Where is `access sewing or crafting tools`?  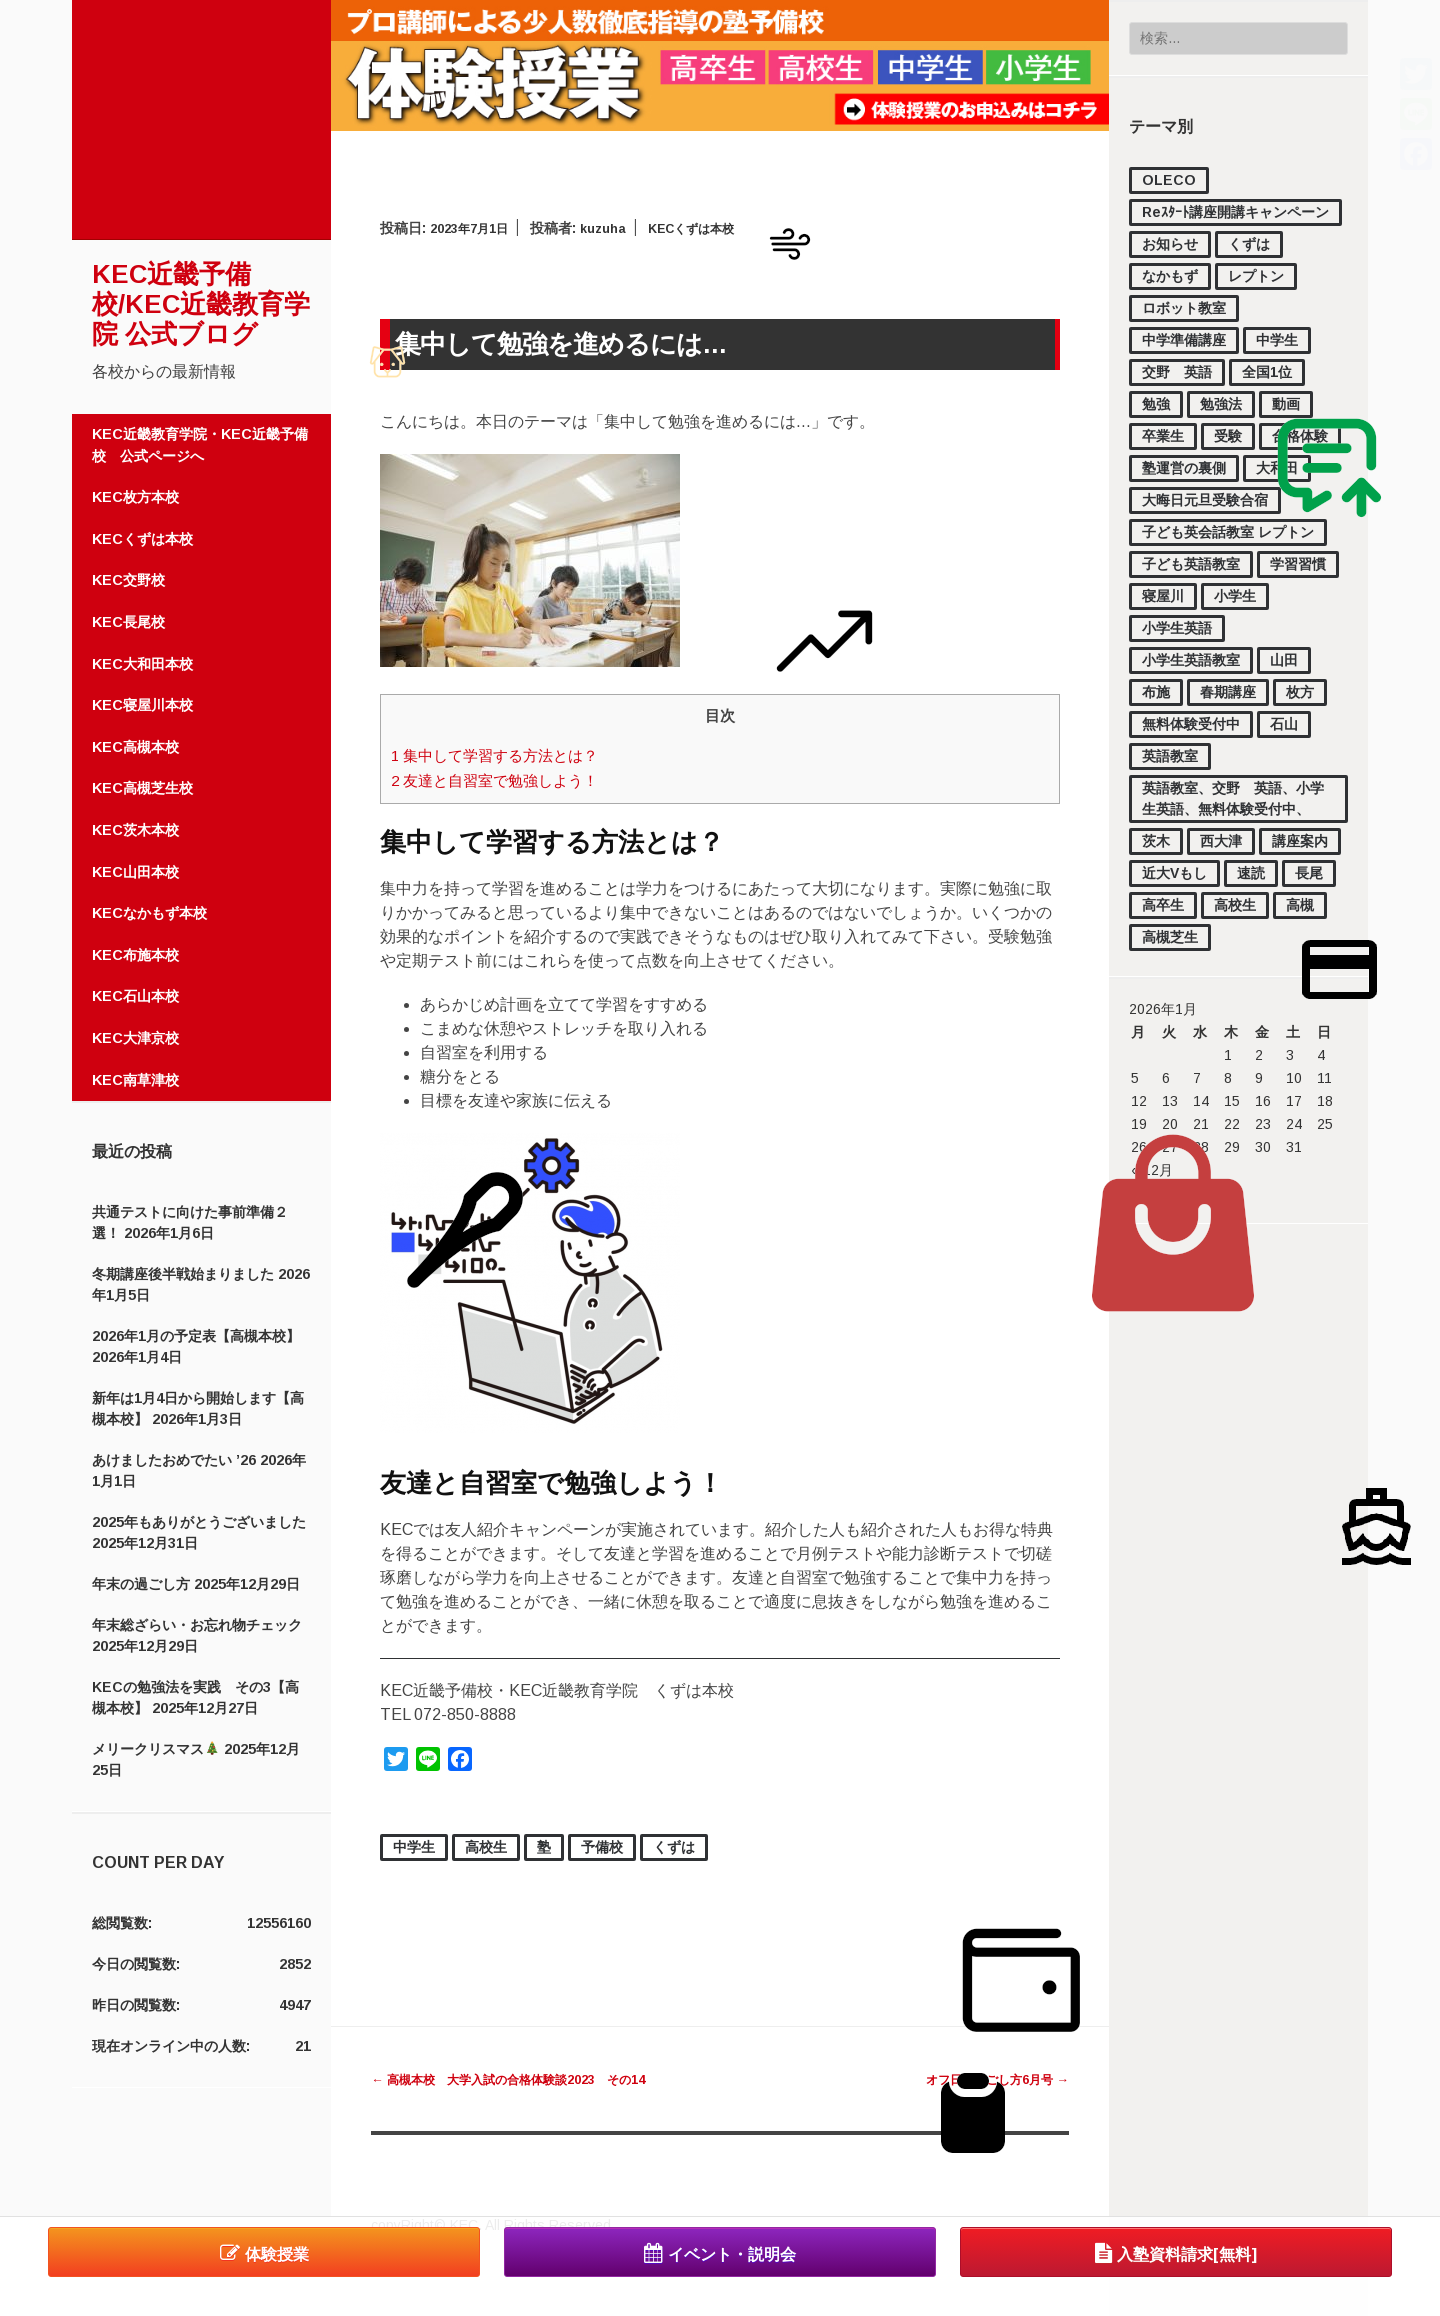
access sewing or crafting tools is located at coordinates (465, 1230).